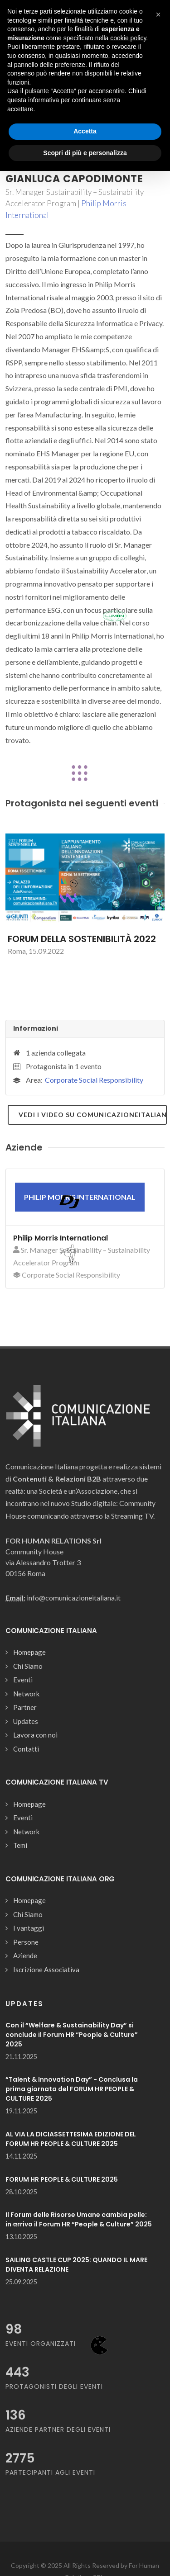 The height and width of the screenshot is (2576, 170). What do you see at coordinates (73, 883) in the screenshot?
I see `WPExplorer logo - a WordPress themes and resources website` at bounding box center [73, 883].